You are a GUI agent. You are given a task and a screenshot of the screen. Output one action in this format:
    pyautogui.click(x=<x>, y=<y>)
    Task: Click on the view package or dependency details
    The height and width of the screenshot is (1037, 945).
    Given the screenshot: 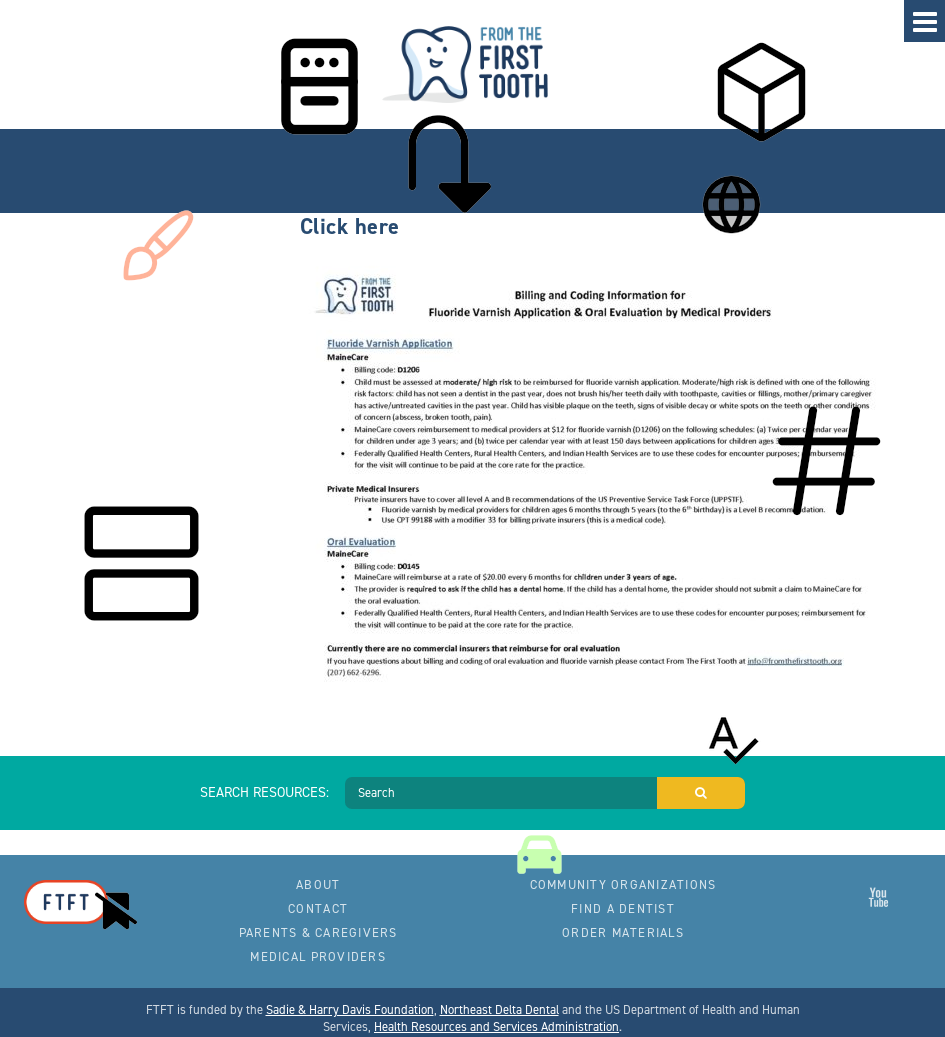 What is the action you would take?
    pyautogui.click(x=761, y=93)
    